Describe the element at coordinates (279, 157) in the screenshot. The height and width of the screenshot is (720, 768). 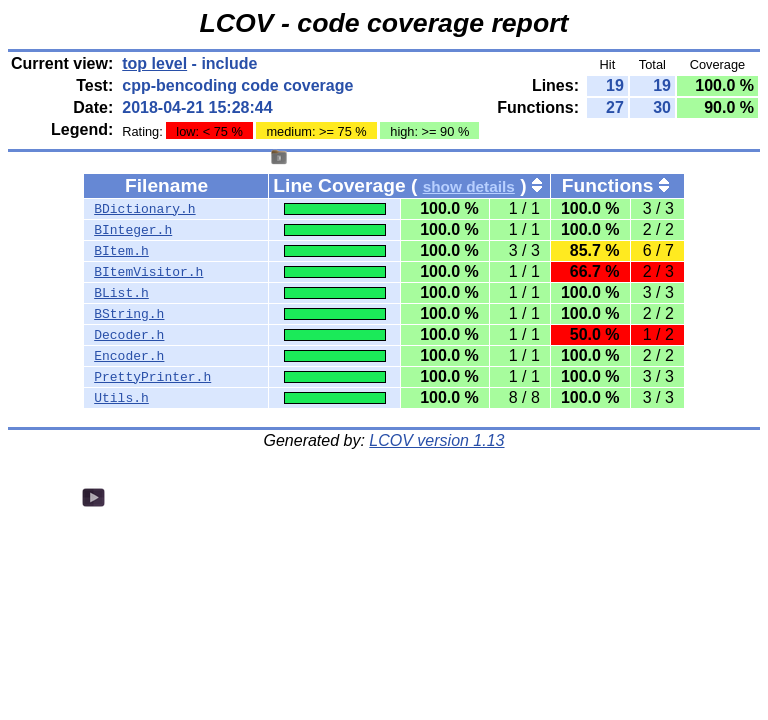
I see `open templates folder` at that location.